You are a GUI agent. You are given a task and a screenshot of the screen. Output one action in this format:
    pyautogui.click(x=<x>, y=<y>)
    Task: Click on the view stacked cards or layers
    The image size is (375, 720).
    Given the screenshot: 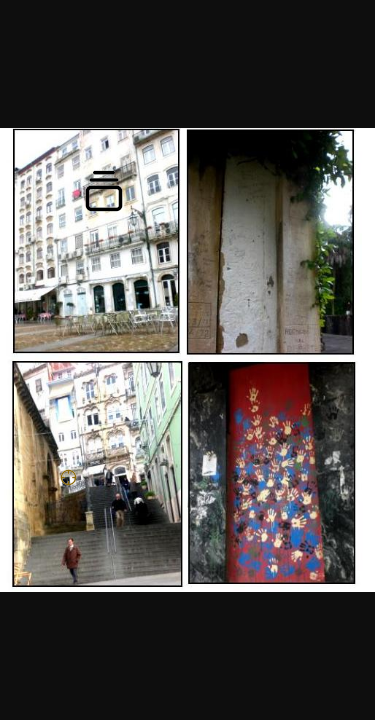 What is the action you would take?
    pyautogui.click(x=104, y=191)
    